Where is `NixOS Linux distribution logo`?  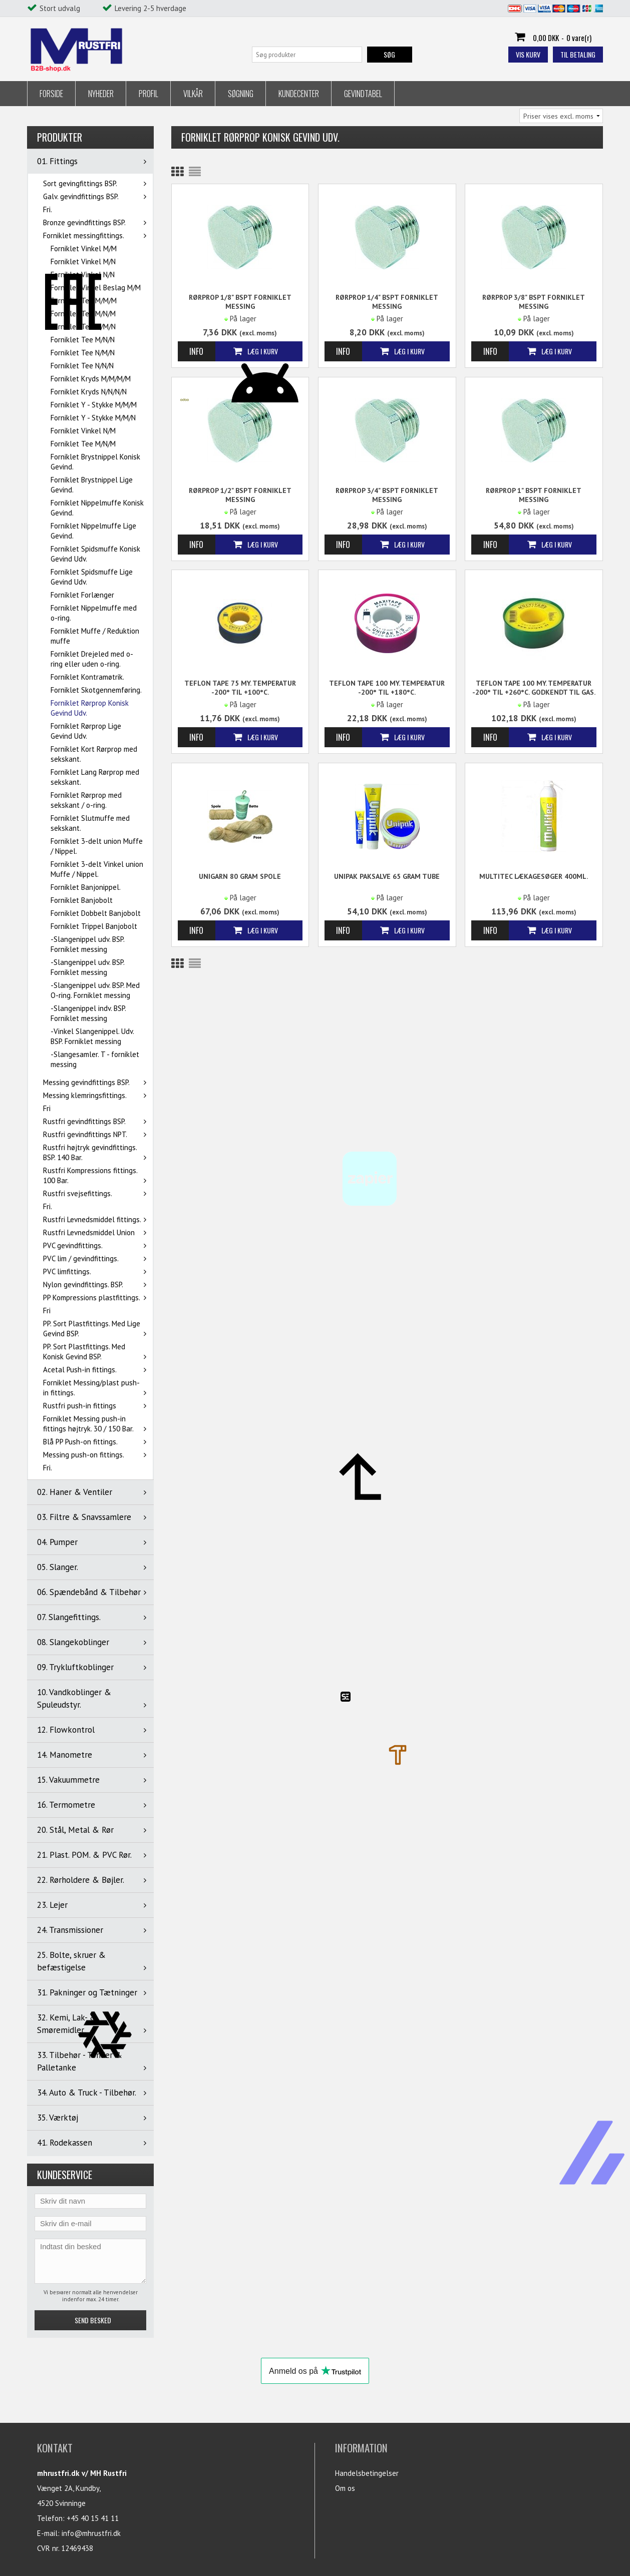 NixOS Linux distribution logo is located at coordinates (105, 2034).